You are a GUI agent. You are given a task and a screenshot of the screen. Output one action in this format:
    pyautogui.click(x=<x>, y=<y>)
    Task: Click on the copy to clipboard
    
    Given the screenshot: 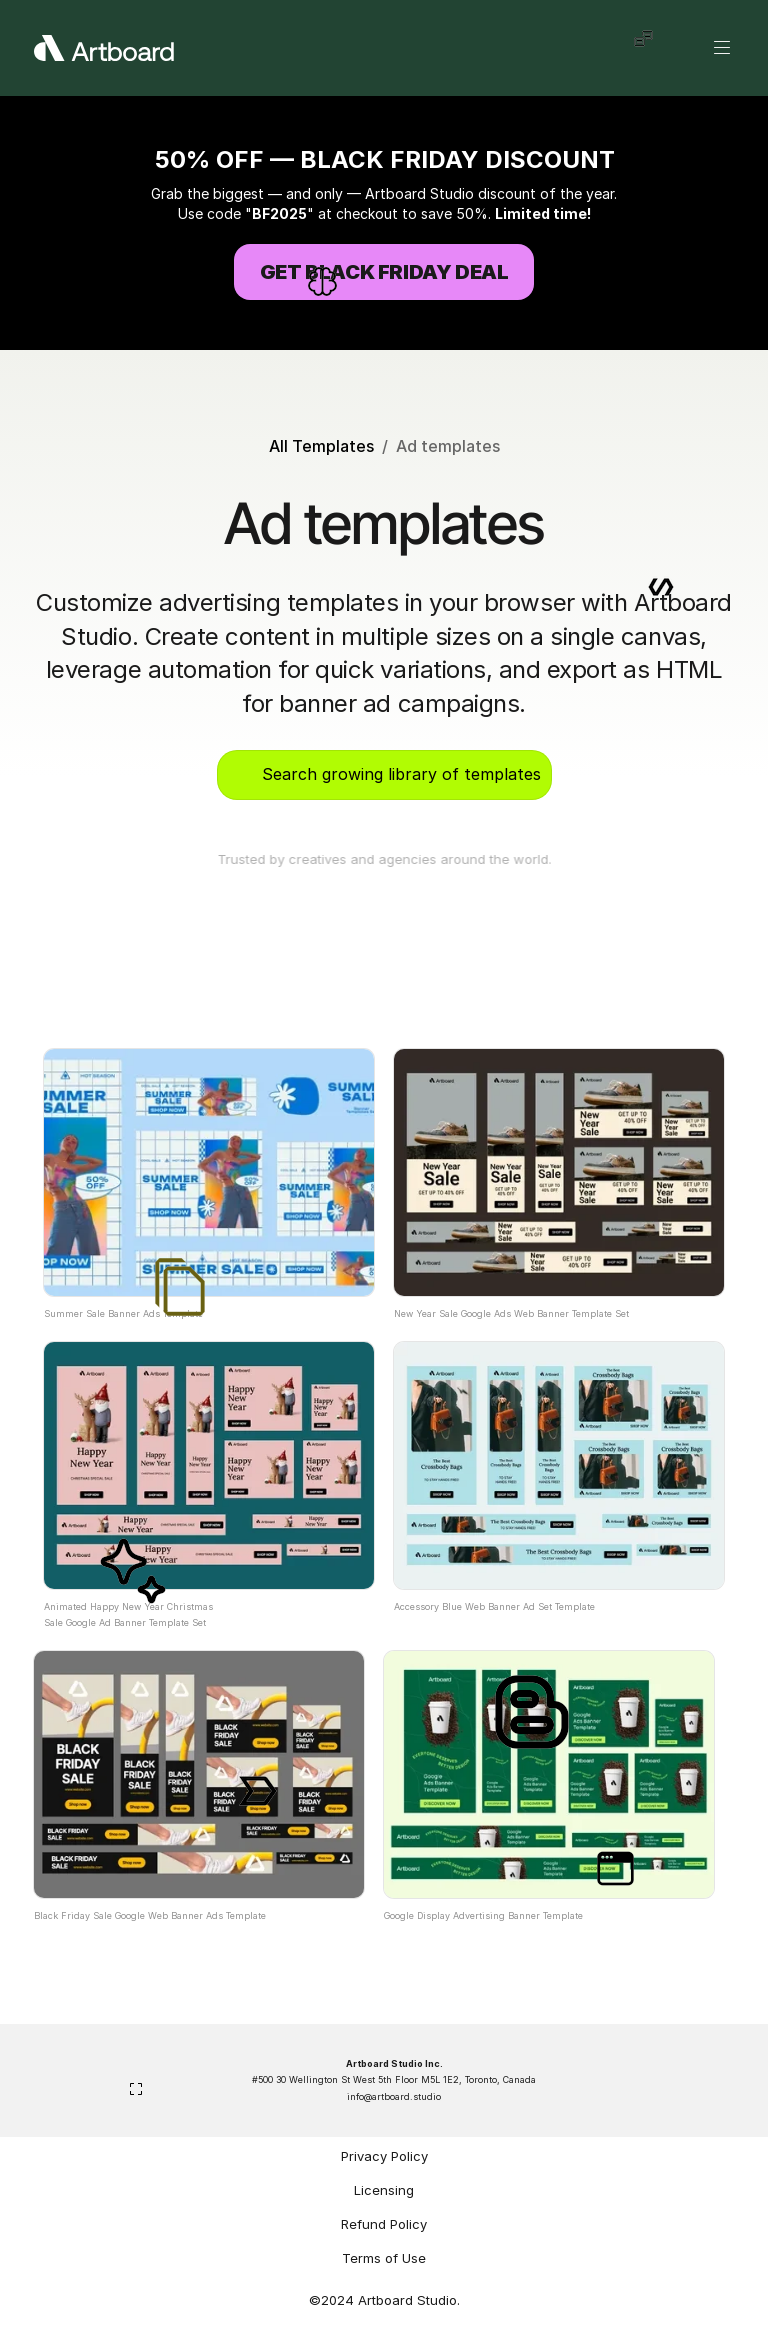 What is the action you would take?
    pyautogui.click(x=180, y=1287)
    